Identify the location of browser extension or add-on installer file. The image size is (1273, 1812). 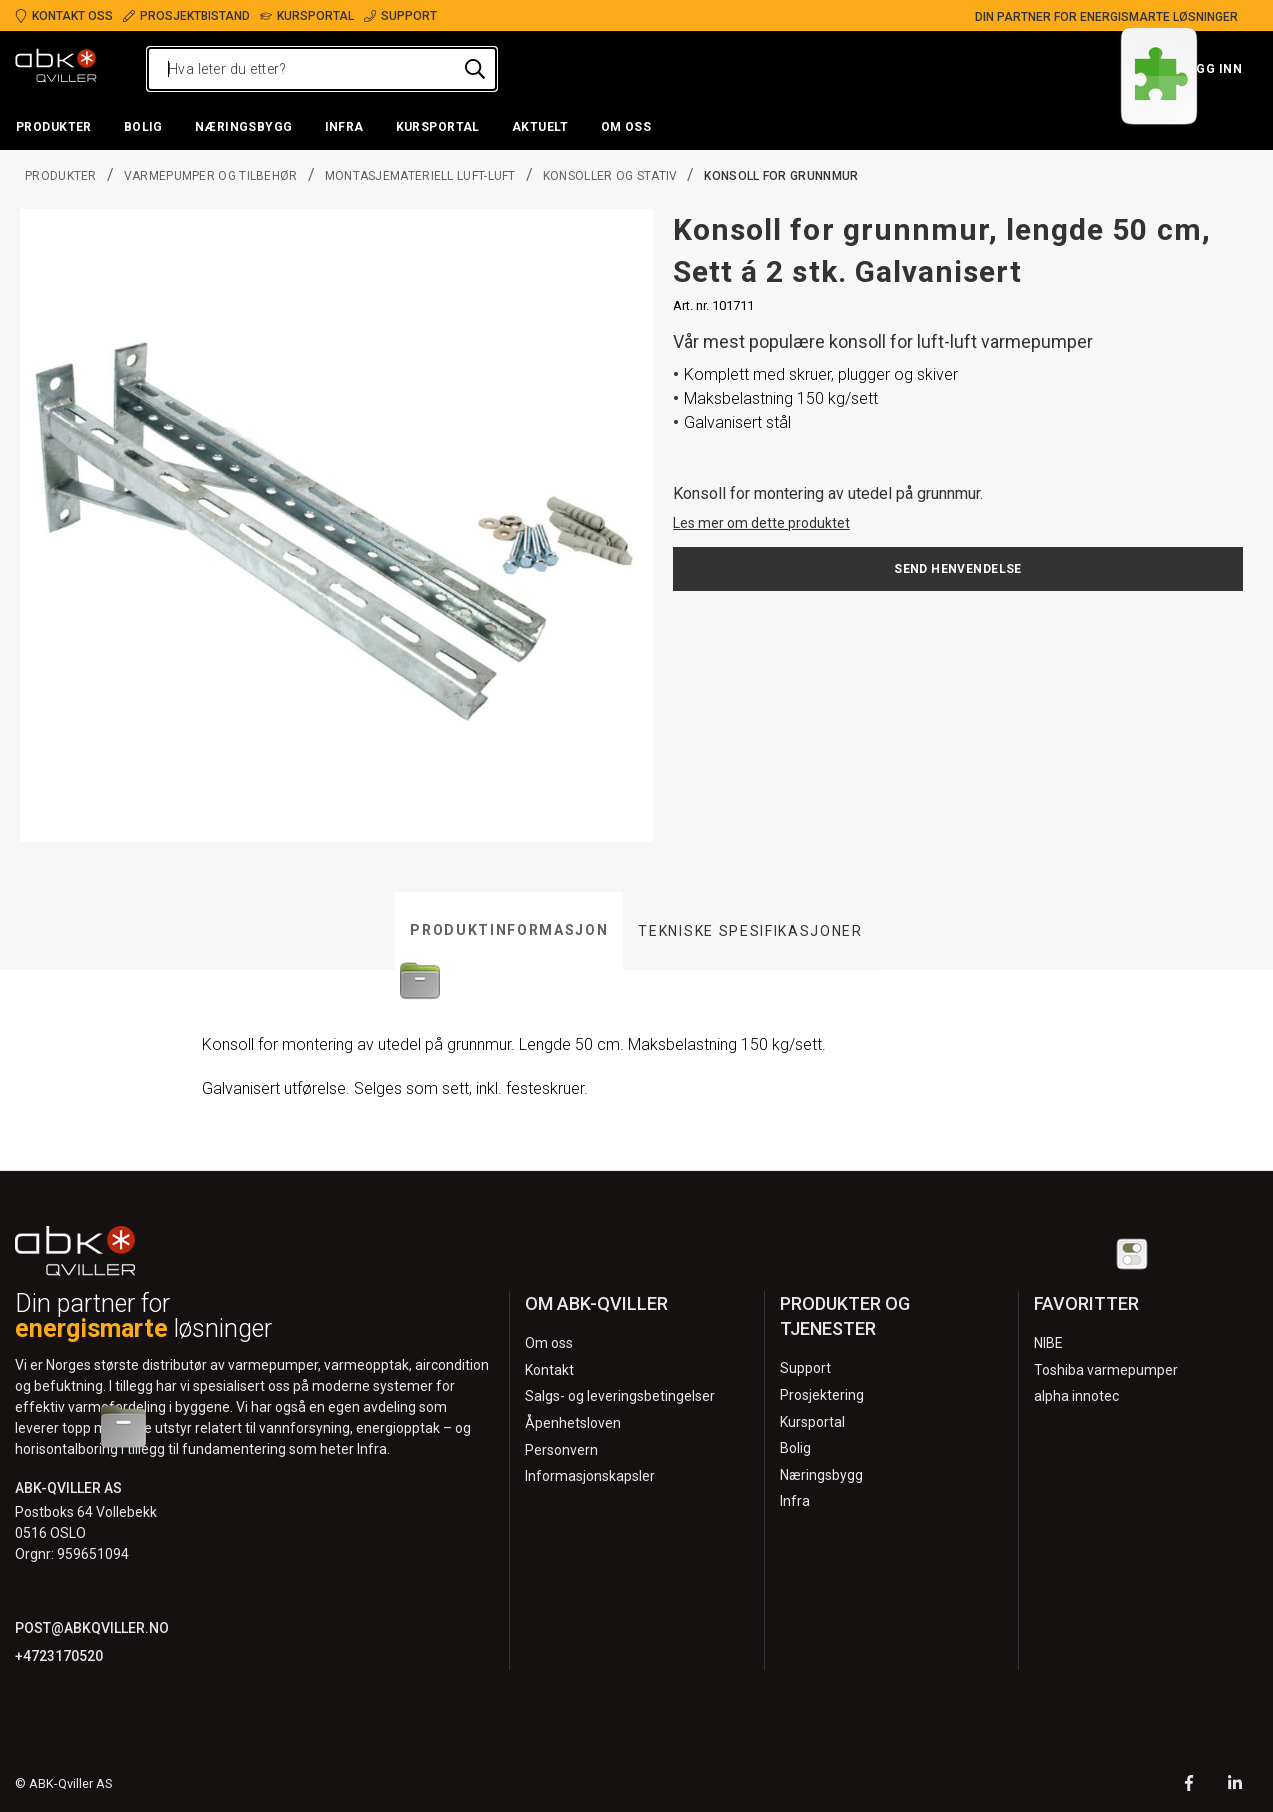
(1159, 76).